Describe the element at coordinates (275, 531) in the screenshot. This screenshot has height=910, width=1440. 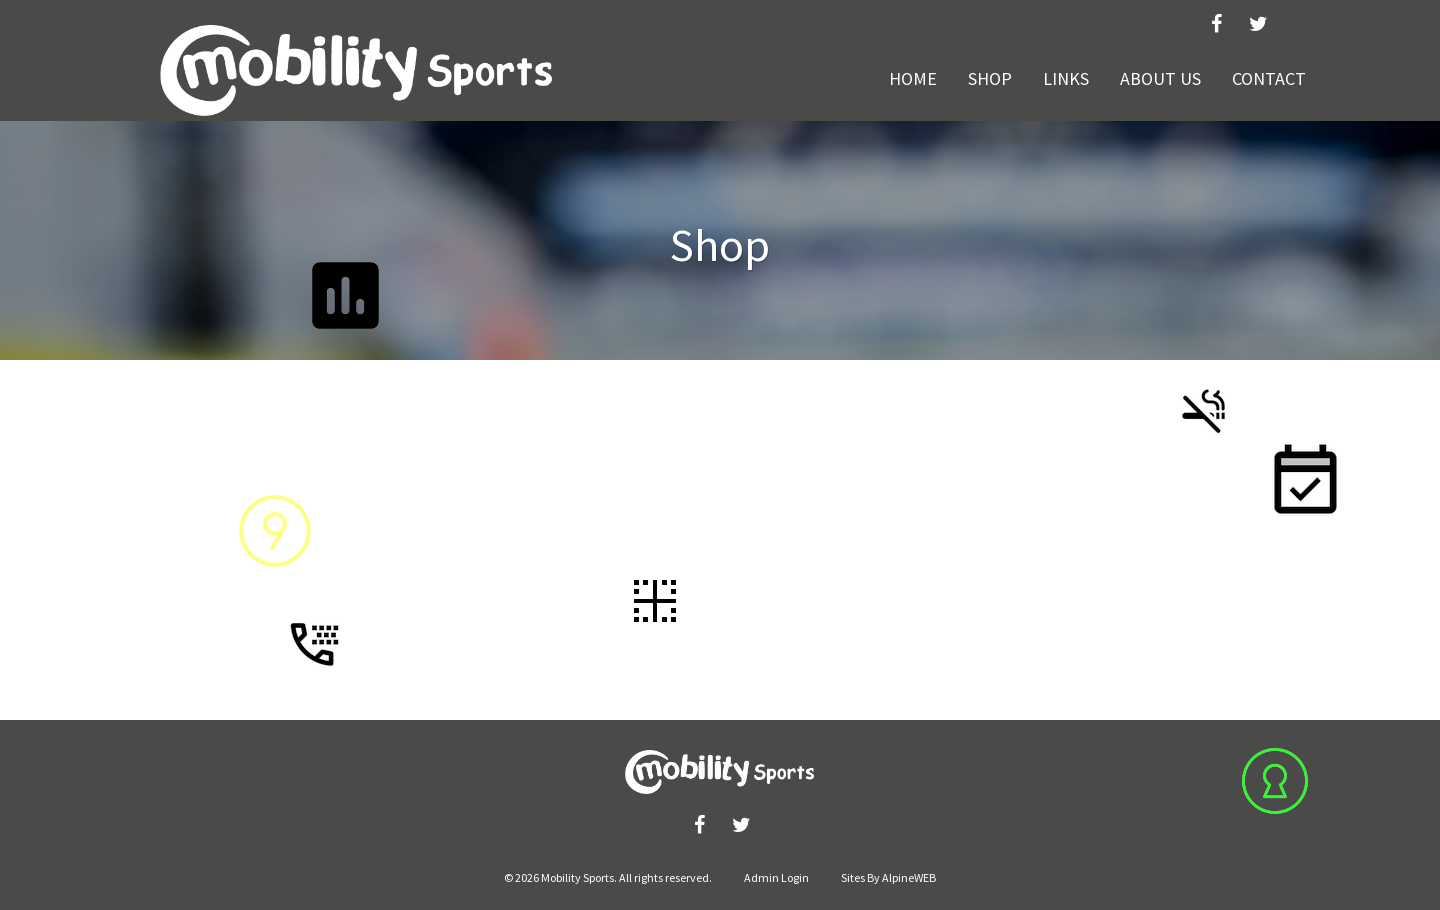
I see `indicates nine items or notifications` at that location.